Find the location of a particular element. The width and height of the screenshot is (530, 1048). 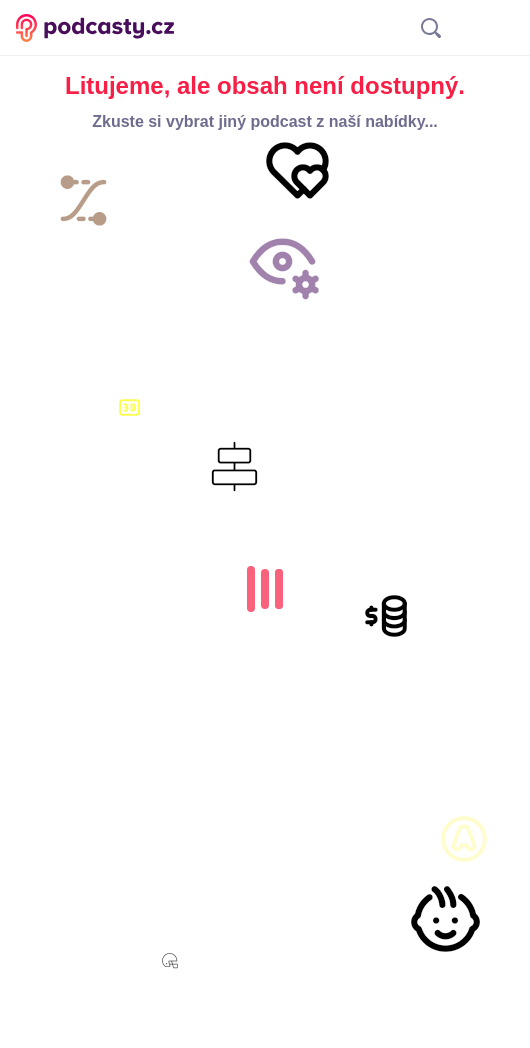

select boy avatar or profile icon is located at coordinates (445, 920).